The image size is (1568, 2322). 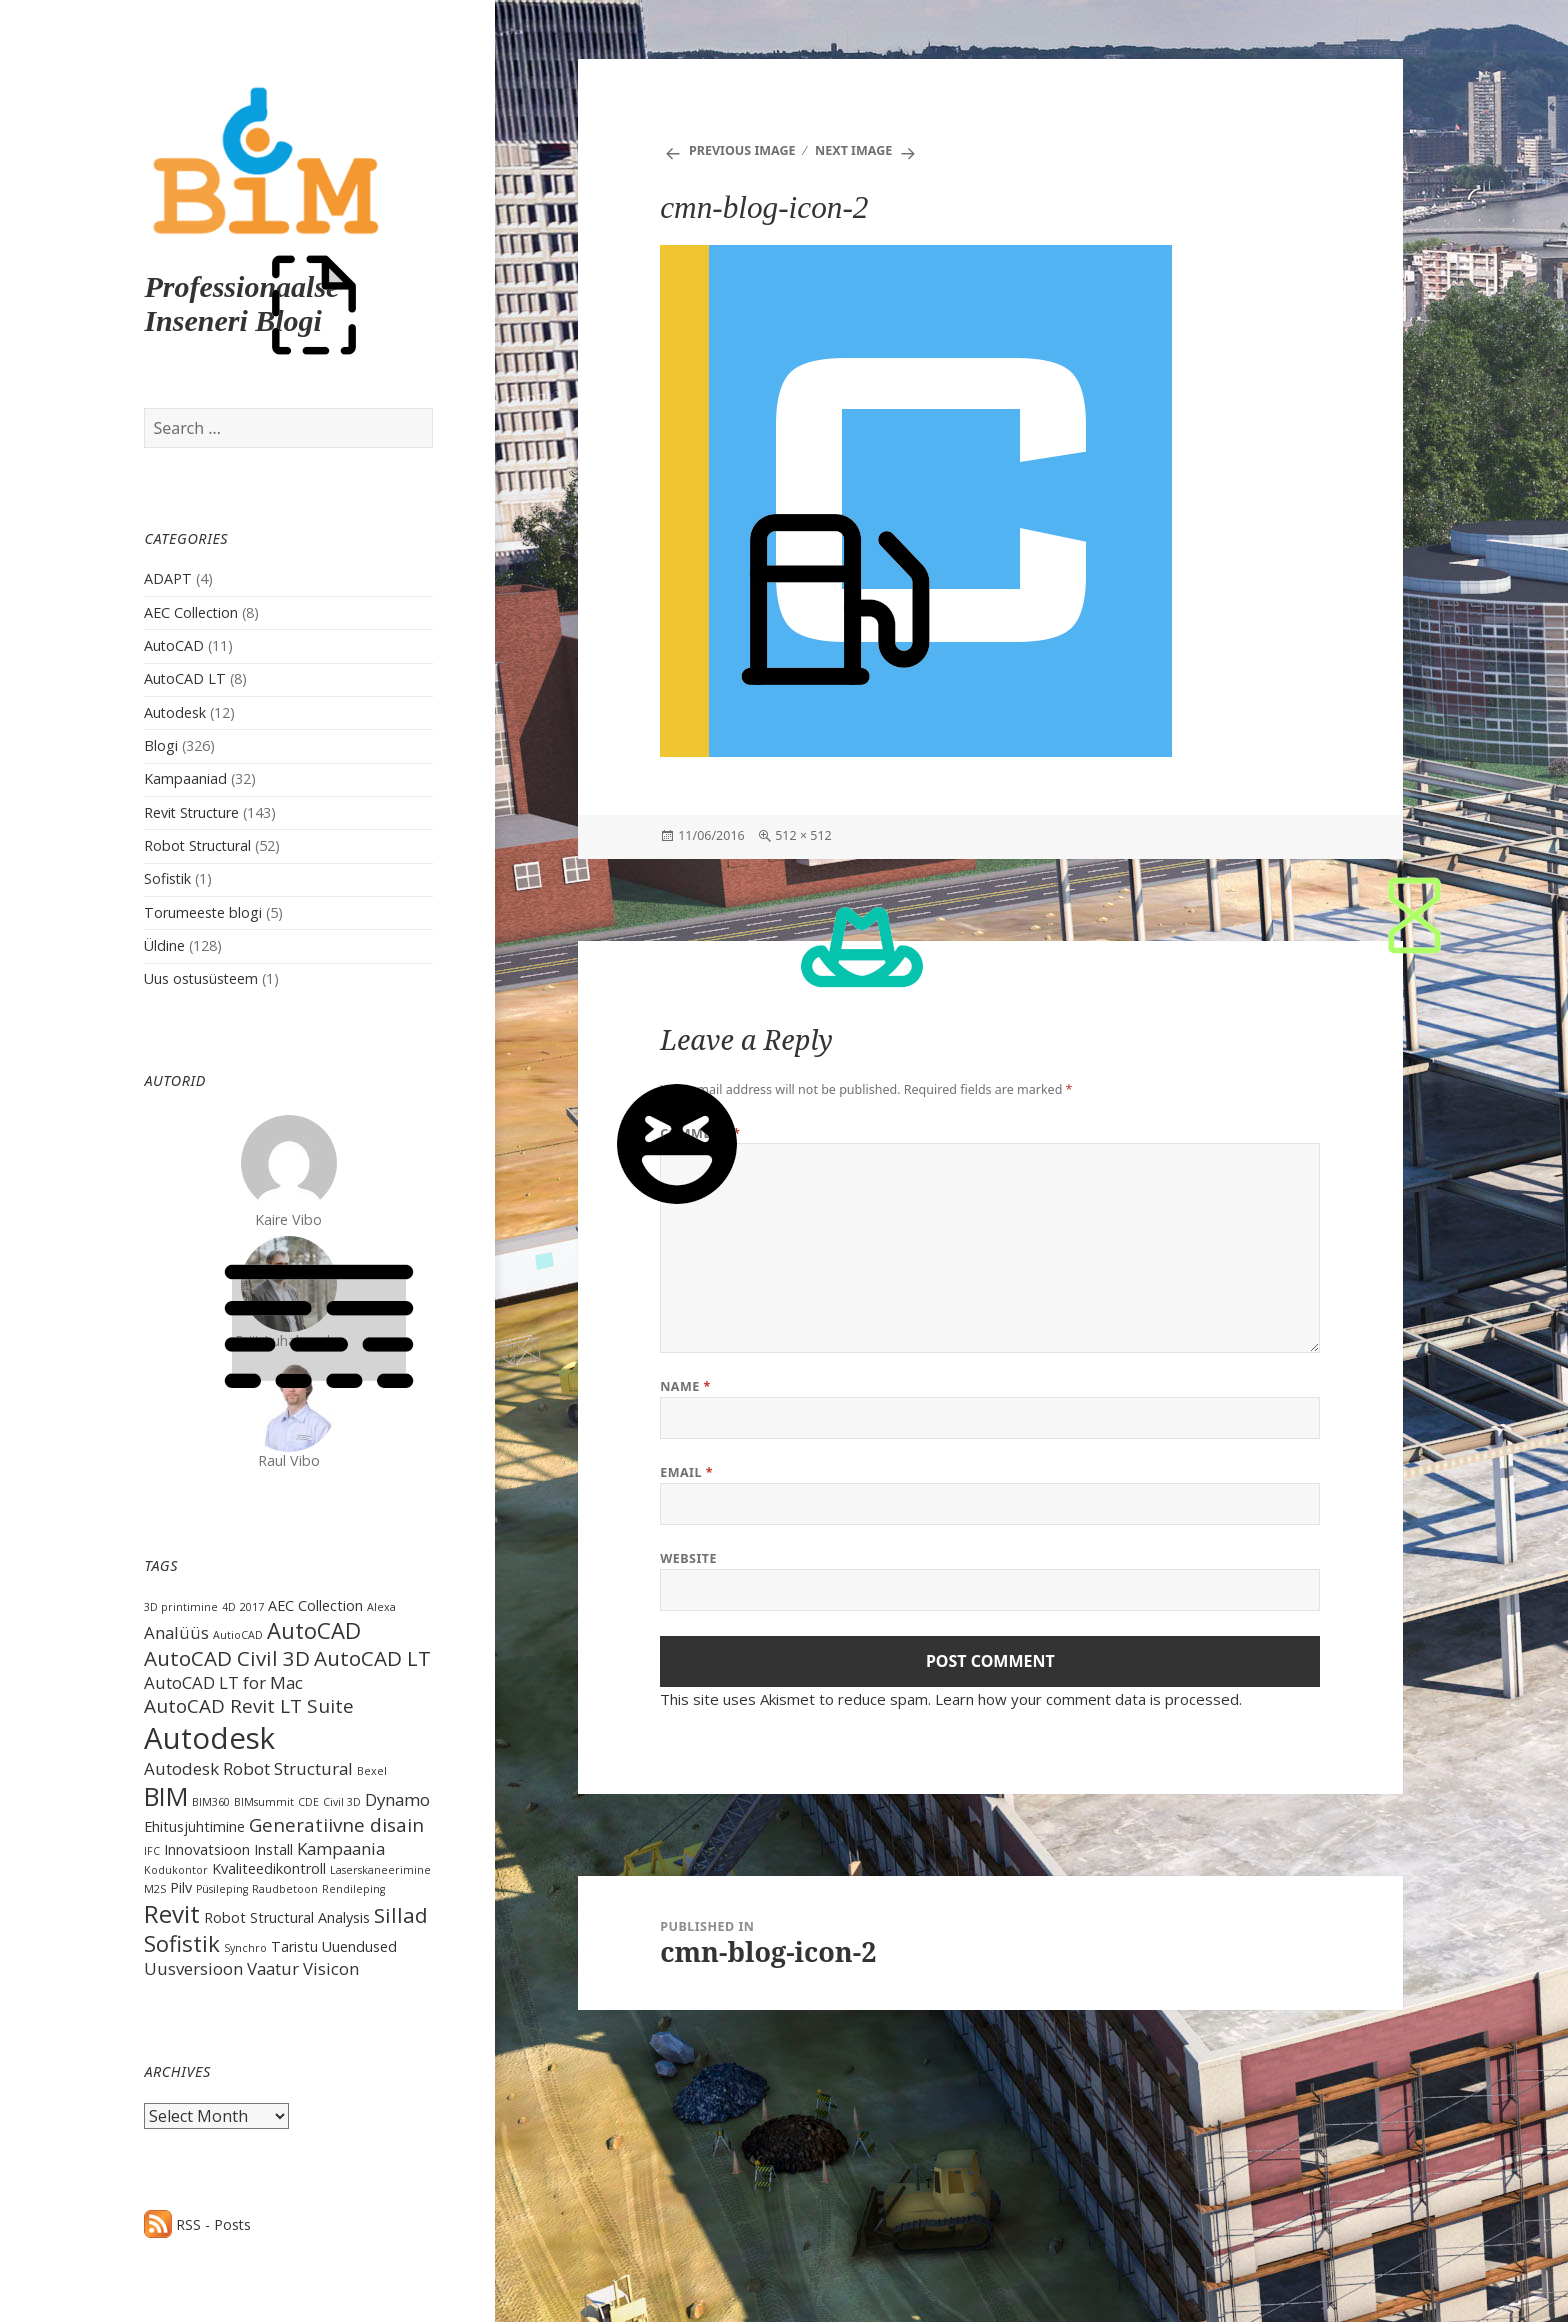 I want to click on apply a gradient effect to selected element, so click(x=319, y=1330).